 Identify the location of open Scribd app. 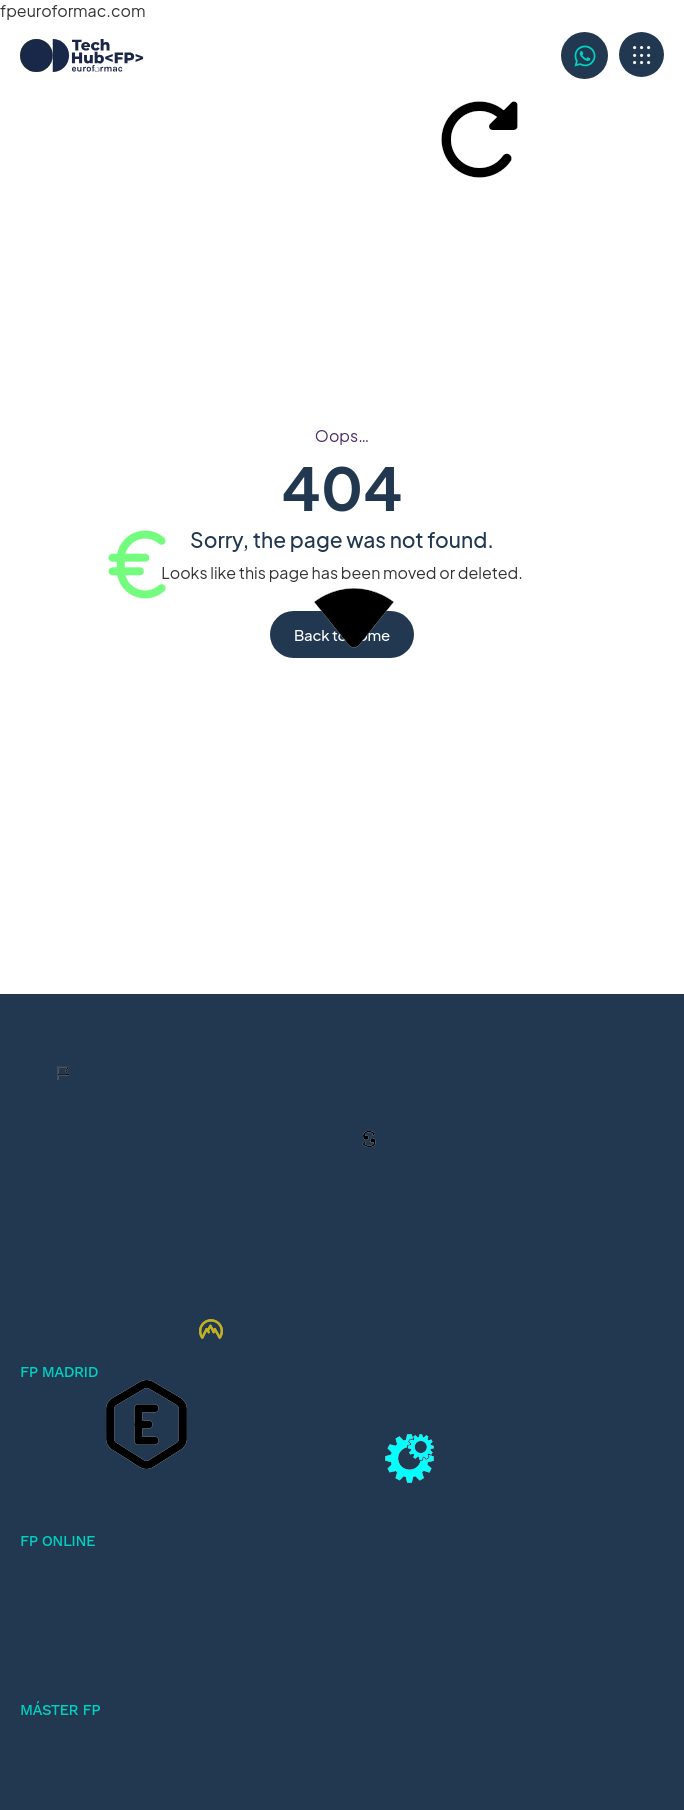
(369, 1139).